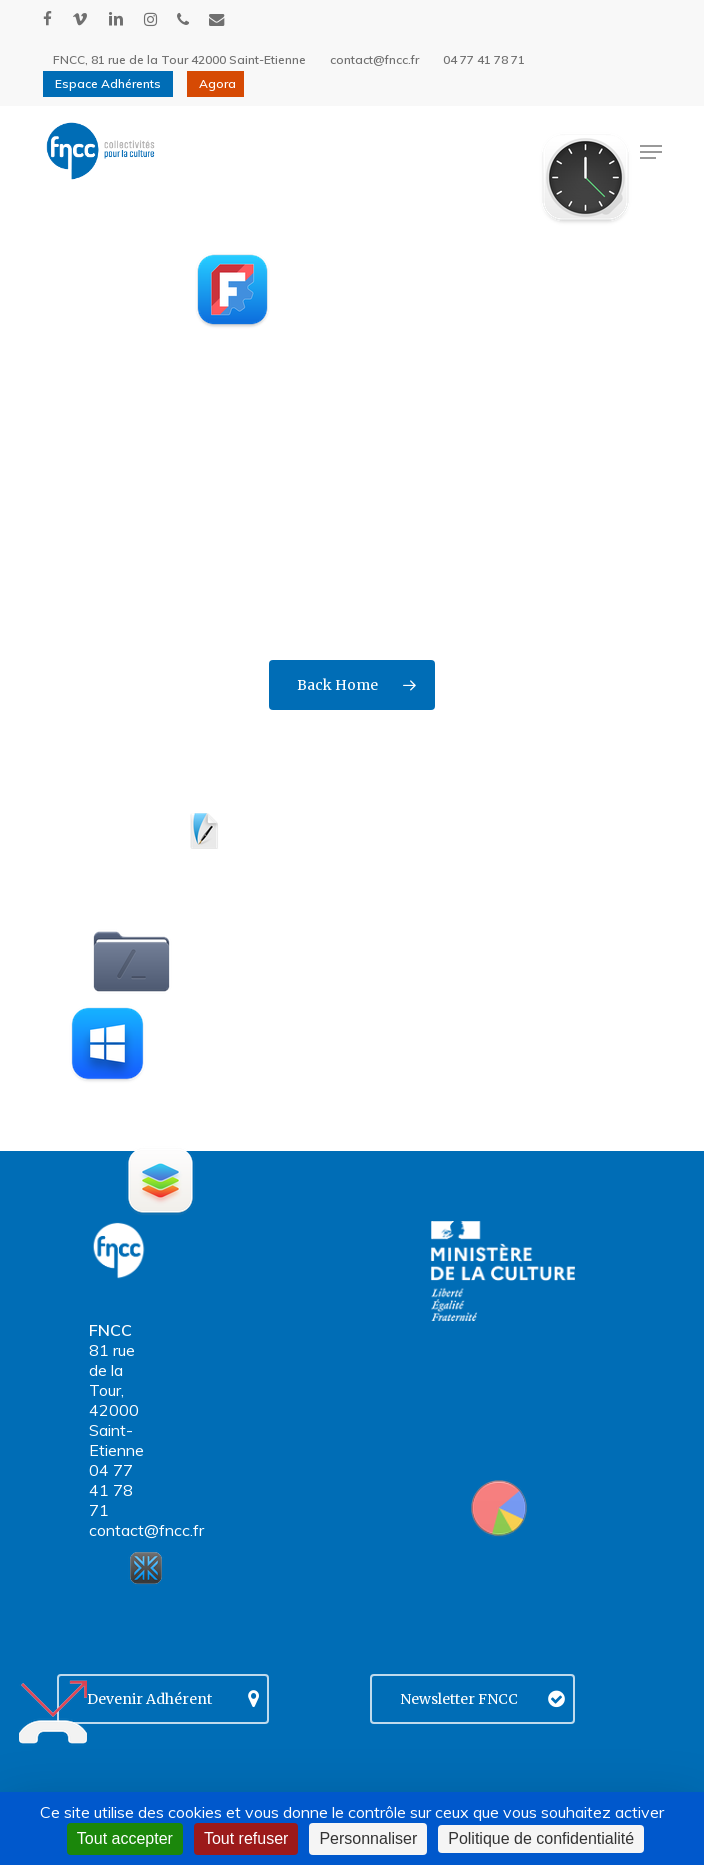 Image resolution: width=704 pixels, height=1865 pixels. What do you see at coordinates (184, 831) in the screenshot?
I see `a scribus document file` at bounding box center [184, 831].